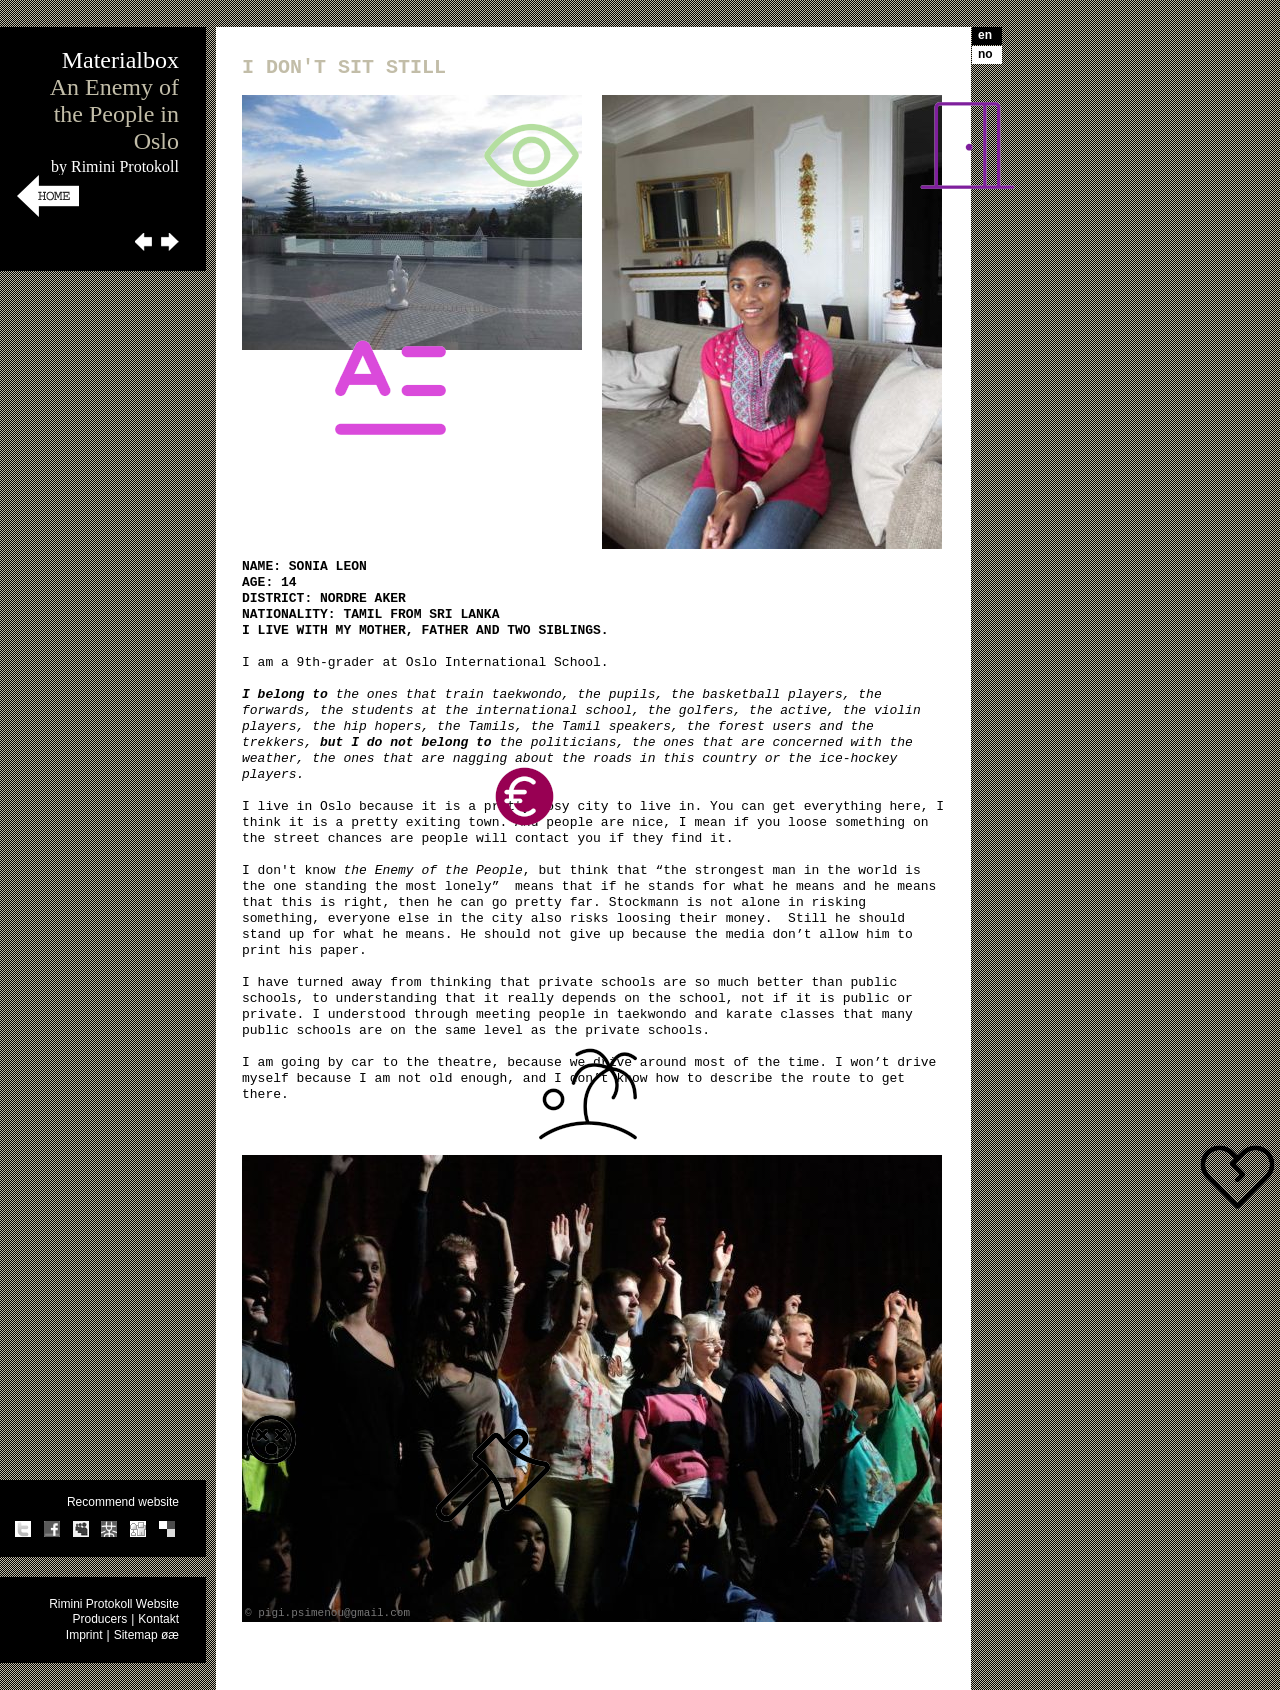 The width and height of the screenshot is (1280, 1690). Describe the element at coordinates (967, 145) in the screenshot. I see `log out or exit the application` at that location.